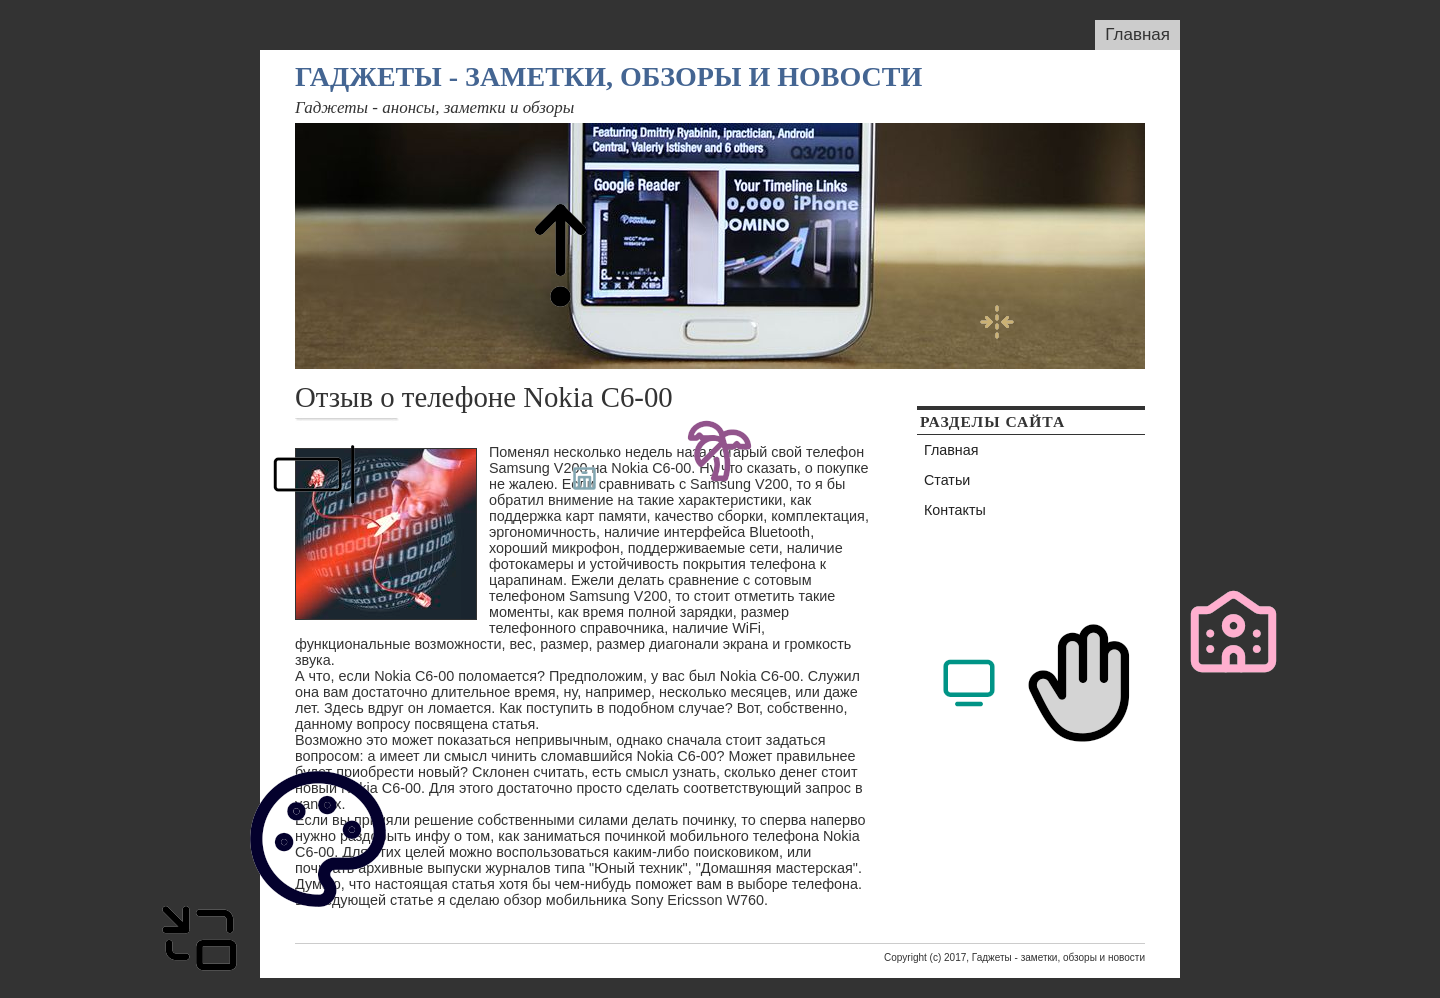 The height and width of the screenshot is (998, 1440). I want to click on stop or pause an action, so click(1083, 683).